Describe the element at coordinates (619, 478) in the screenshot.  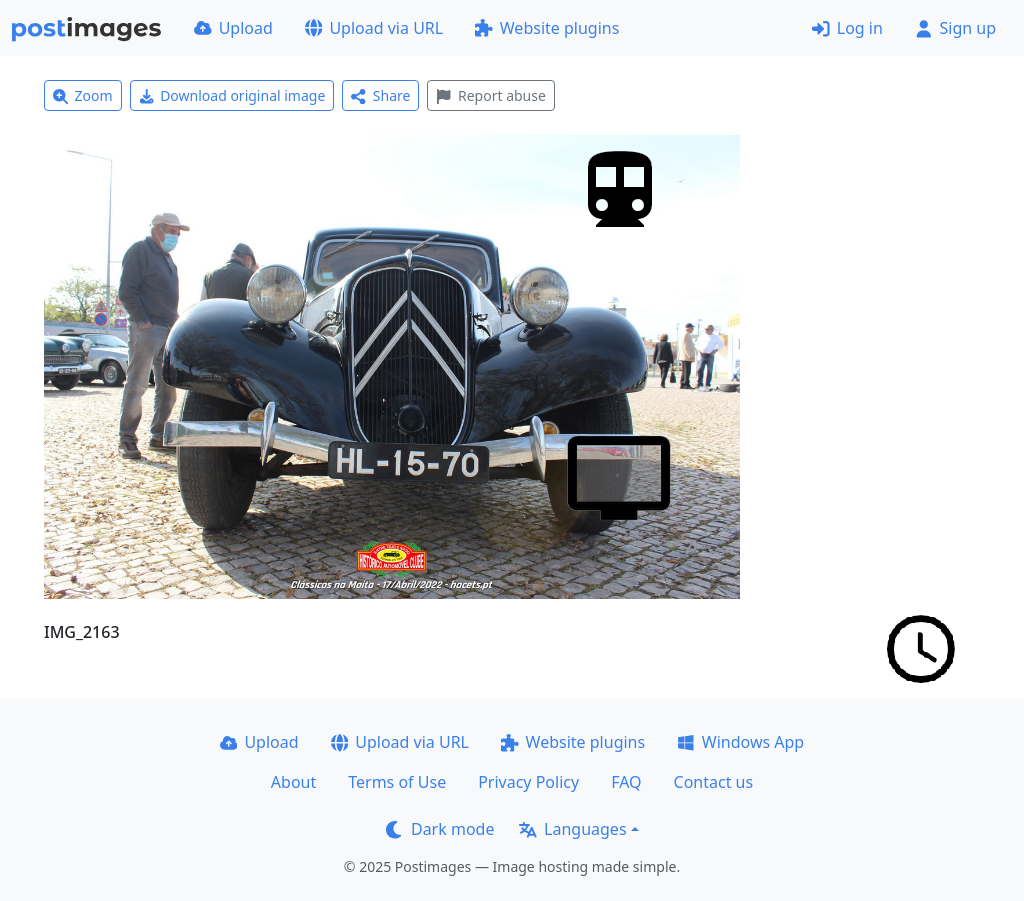
I see `access personal video content` at that location.